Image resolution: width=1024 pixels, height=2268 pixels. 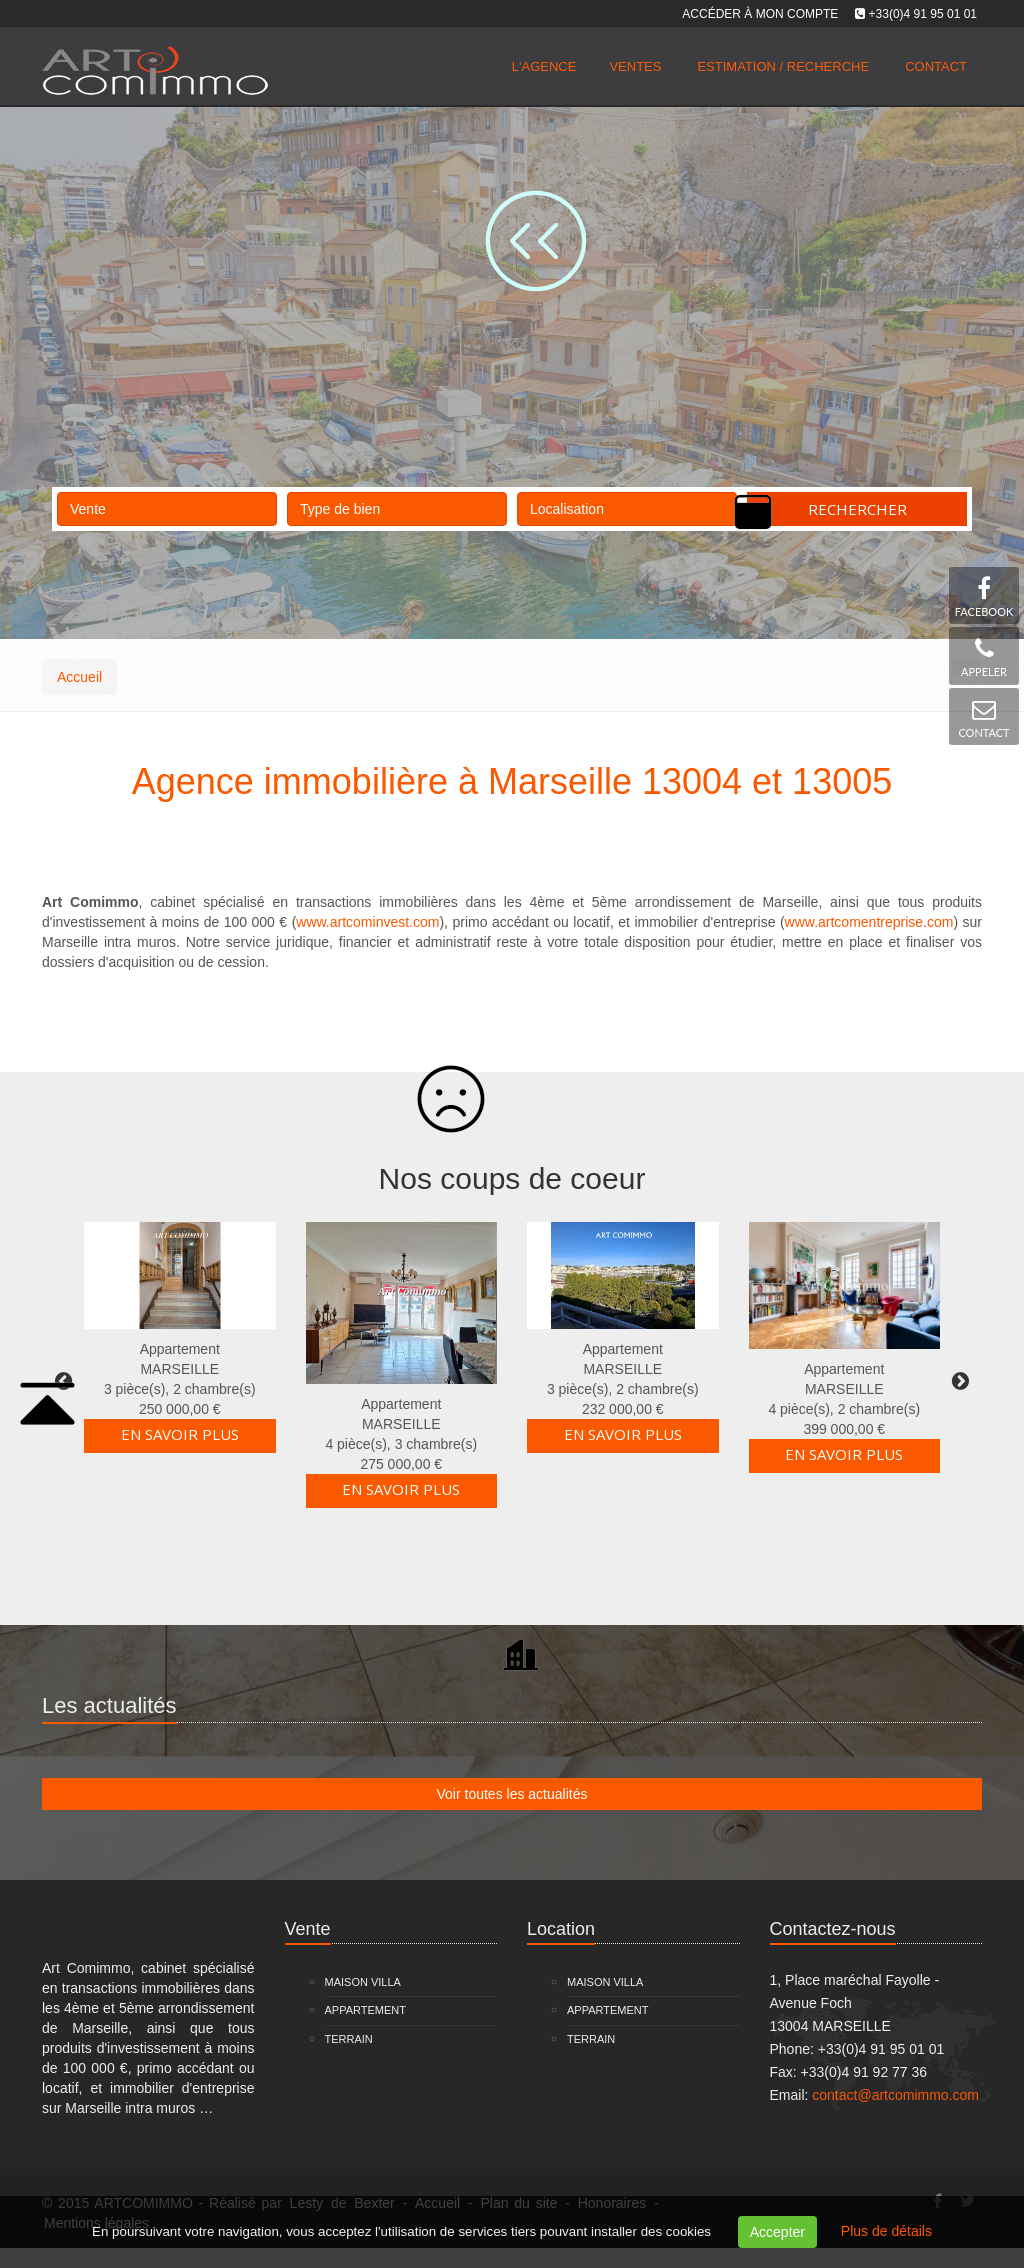 What do you see at coordinates (451, 1099) in the screenshot?
I see `indicate negative feedback or dissatisfaction` at bounding box center [451, 1099].